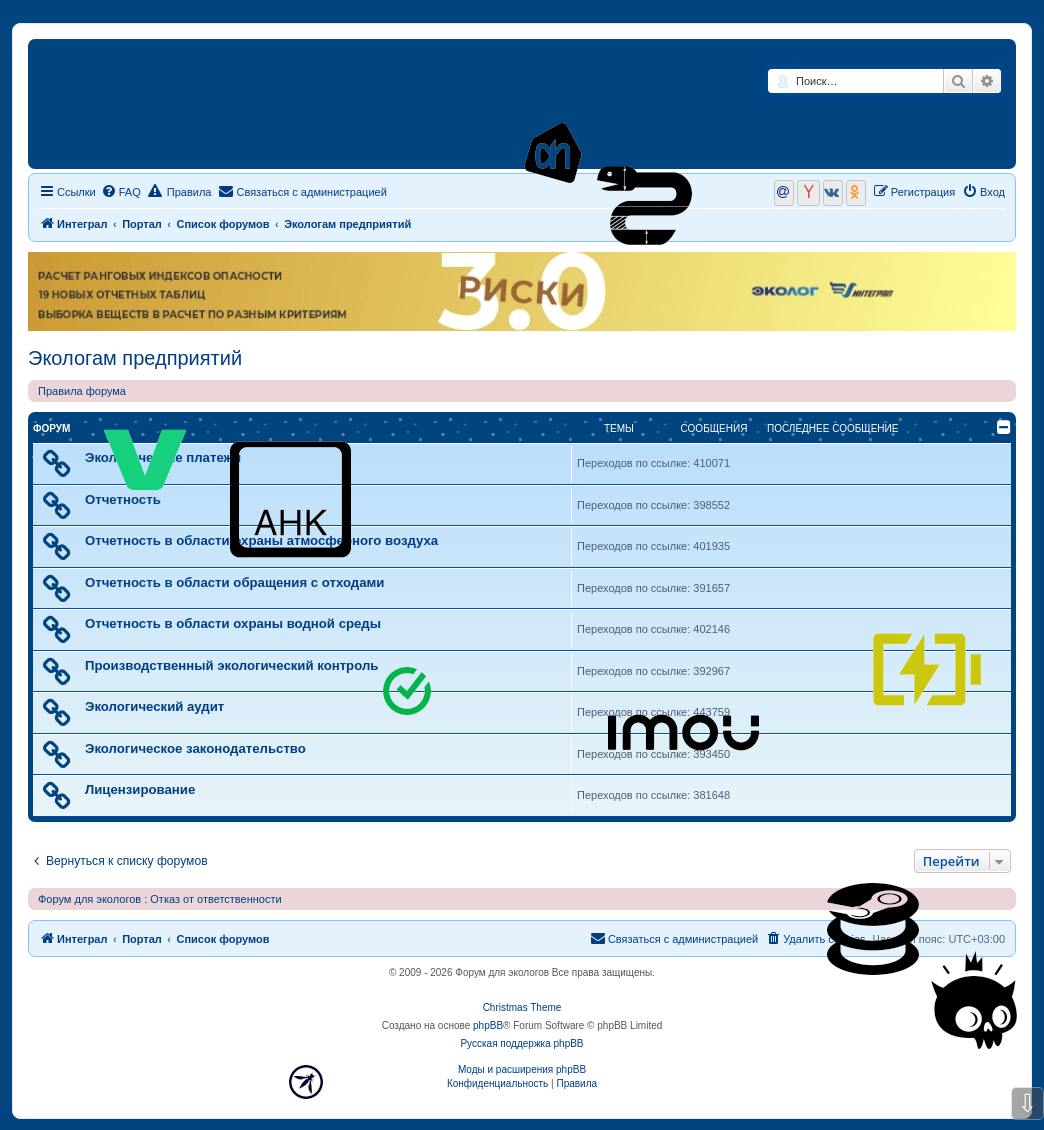 The height and width of the screenshot is (1130, 1044). I want to click on indicates battery is currently charging, so click(924, 669).